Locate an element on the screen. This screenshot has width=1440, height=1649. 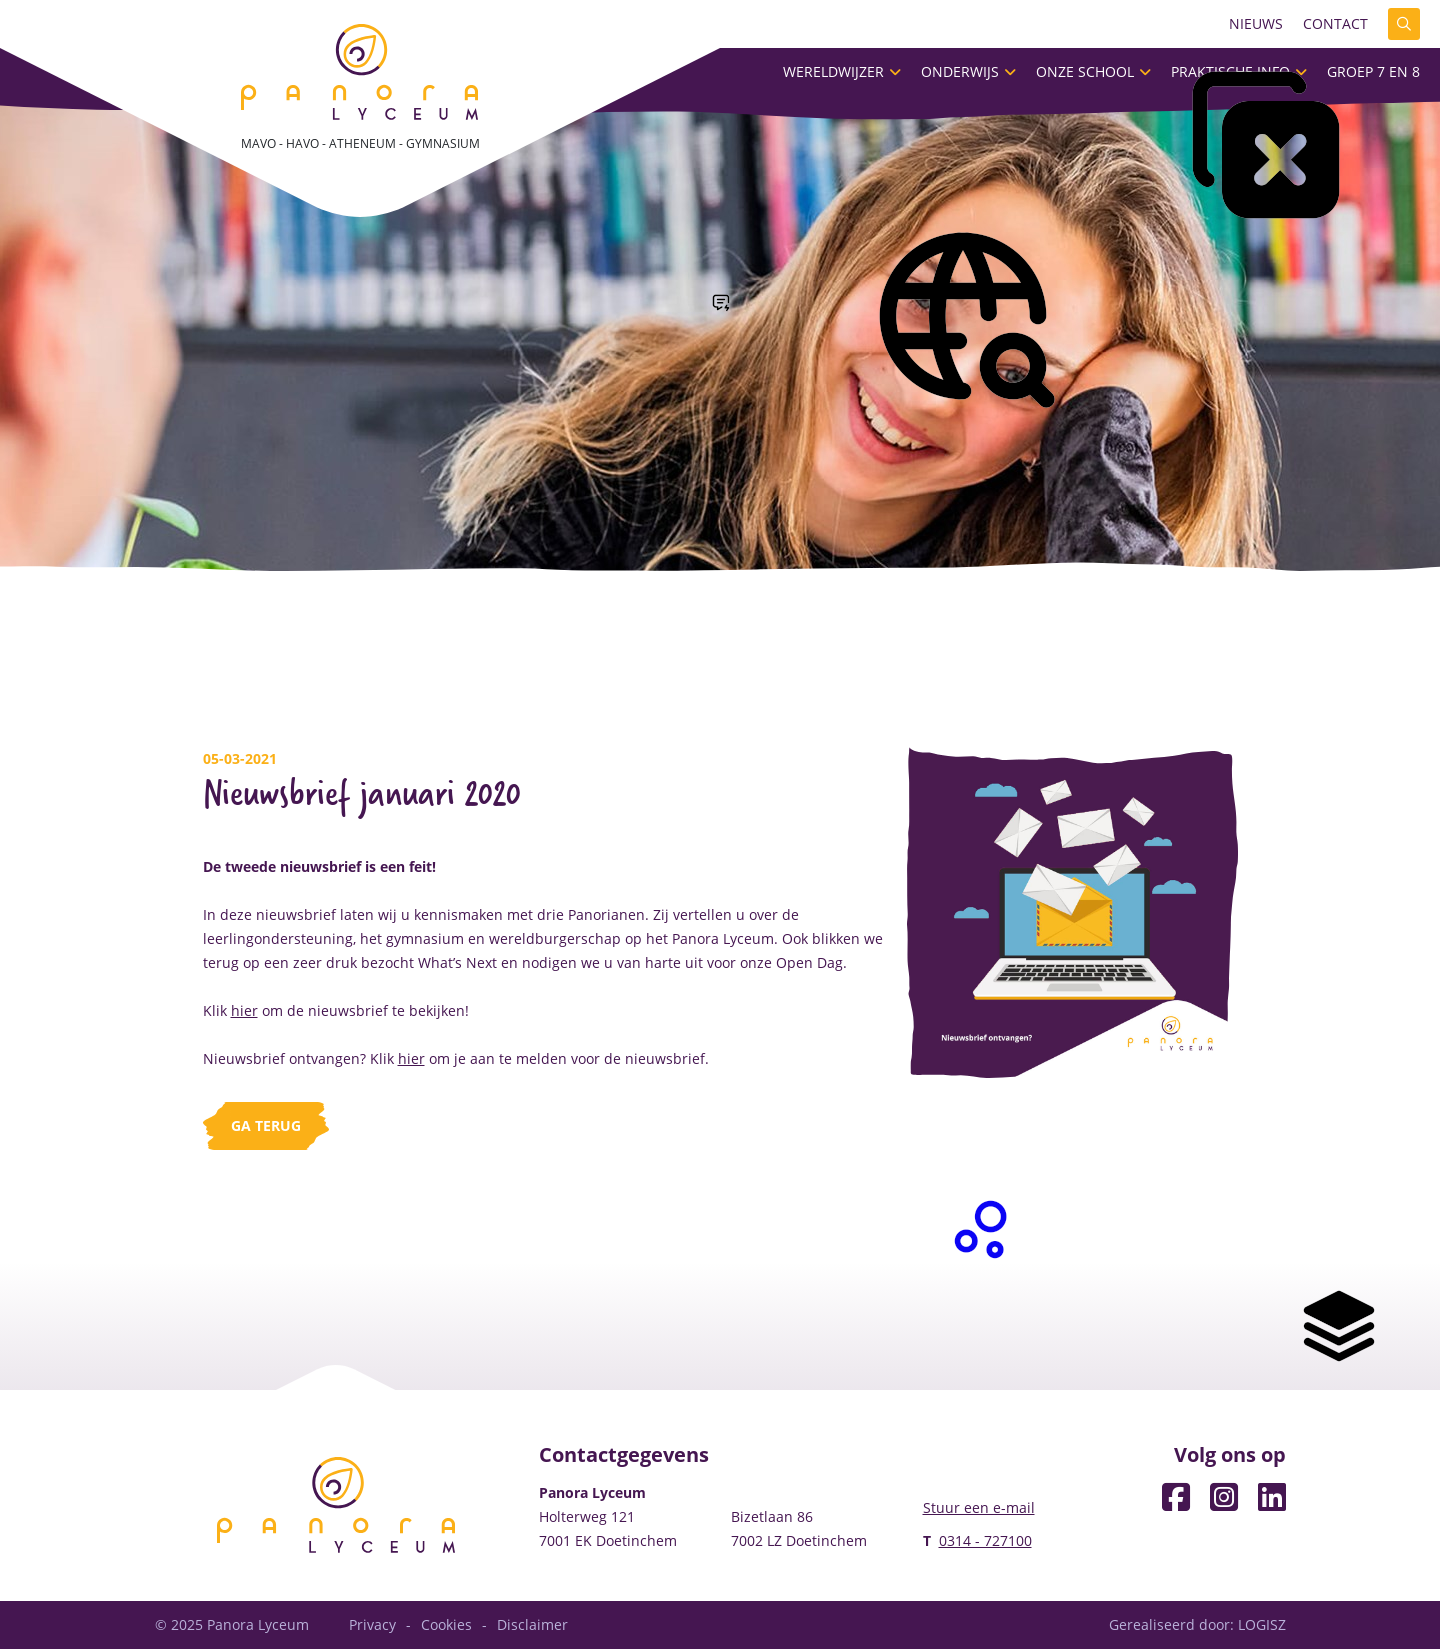
view stacked layers or content is located at coordinates (1339, 1326).